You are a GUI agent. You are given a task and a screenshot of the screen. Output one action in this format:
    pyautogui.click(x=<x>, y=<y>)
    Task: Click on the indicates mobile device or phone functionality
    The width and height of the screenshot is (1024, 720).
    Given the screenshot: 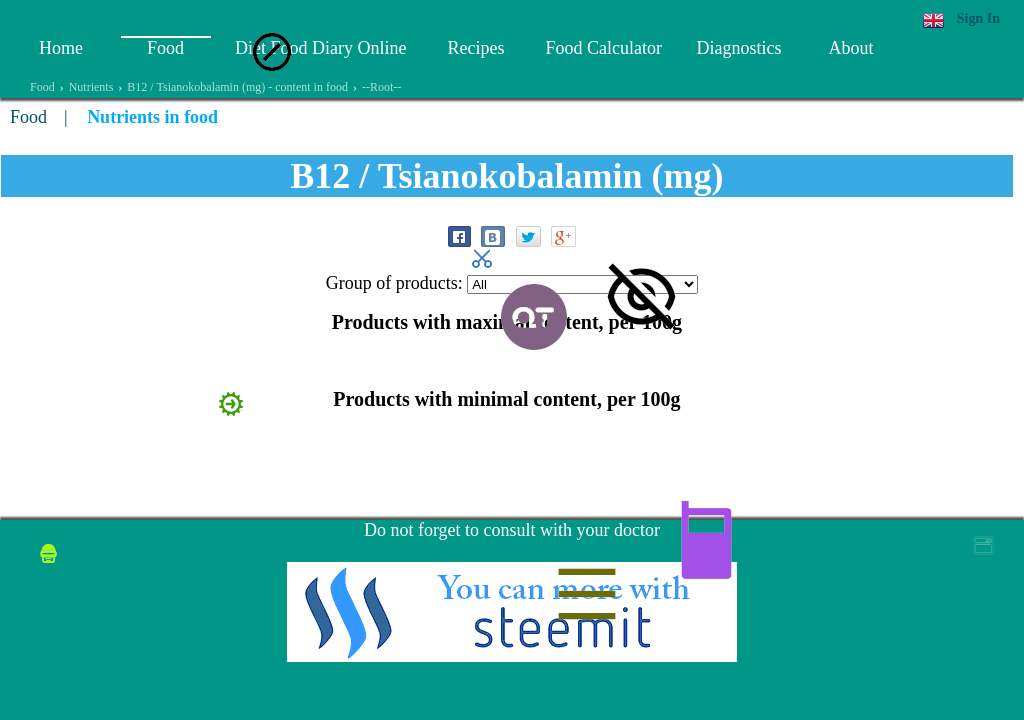 What is the action you would take?
    pyautogui.click(x=706, y=543)
    